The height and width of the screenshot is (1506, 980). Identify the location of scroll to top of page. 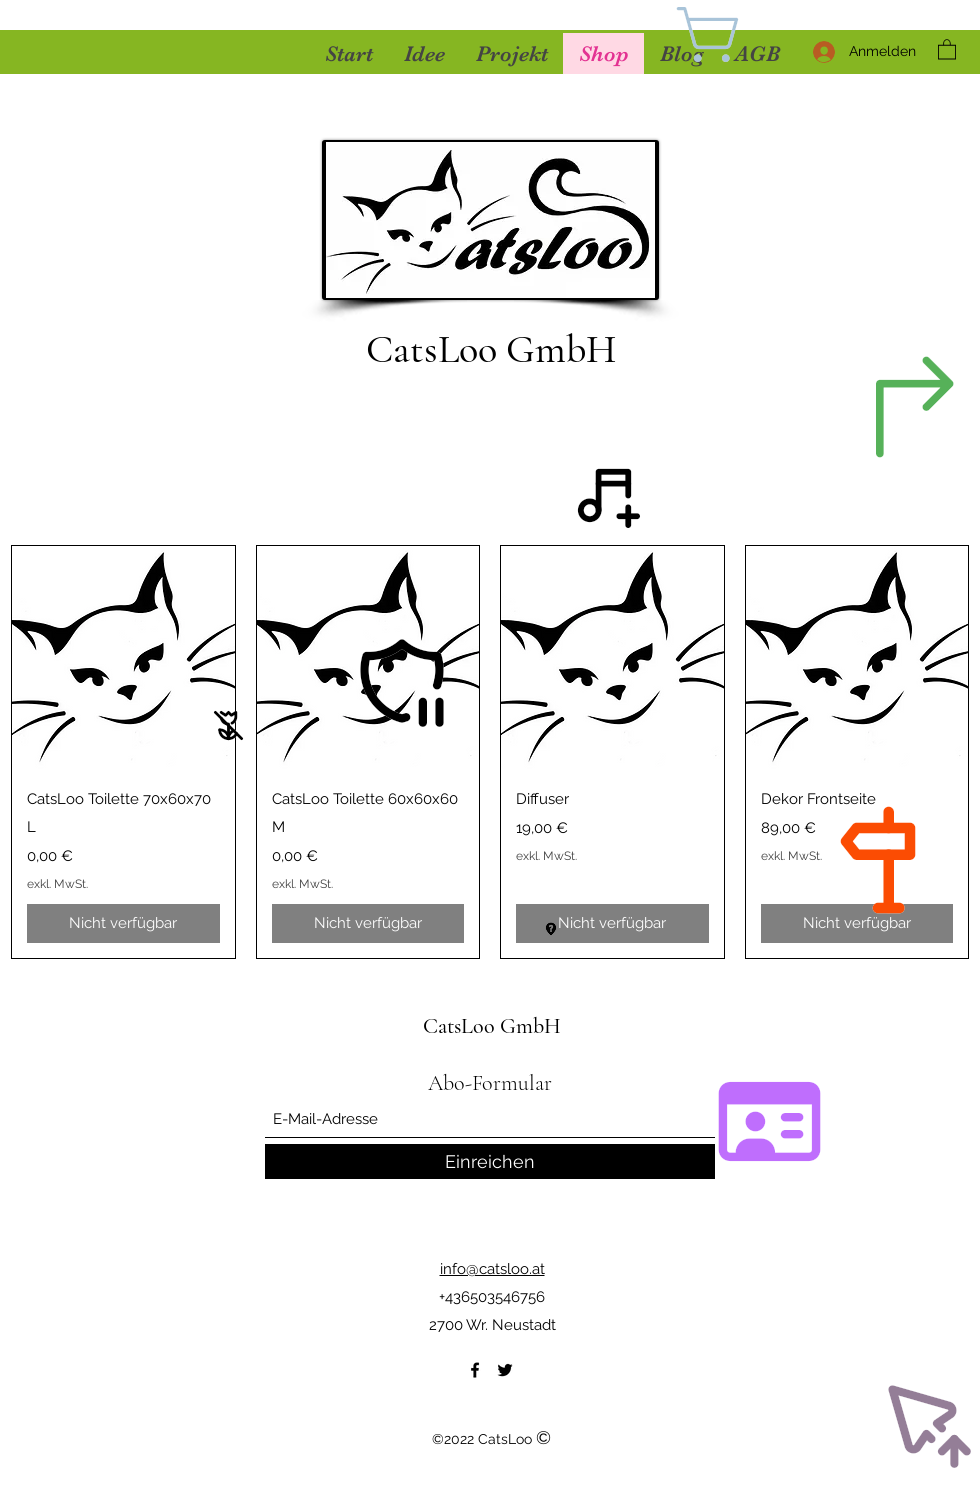
(925, 1422).